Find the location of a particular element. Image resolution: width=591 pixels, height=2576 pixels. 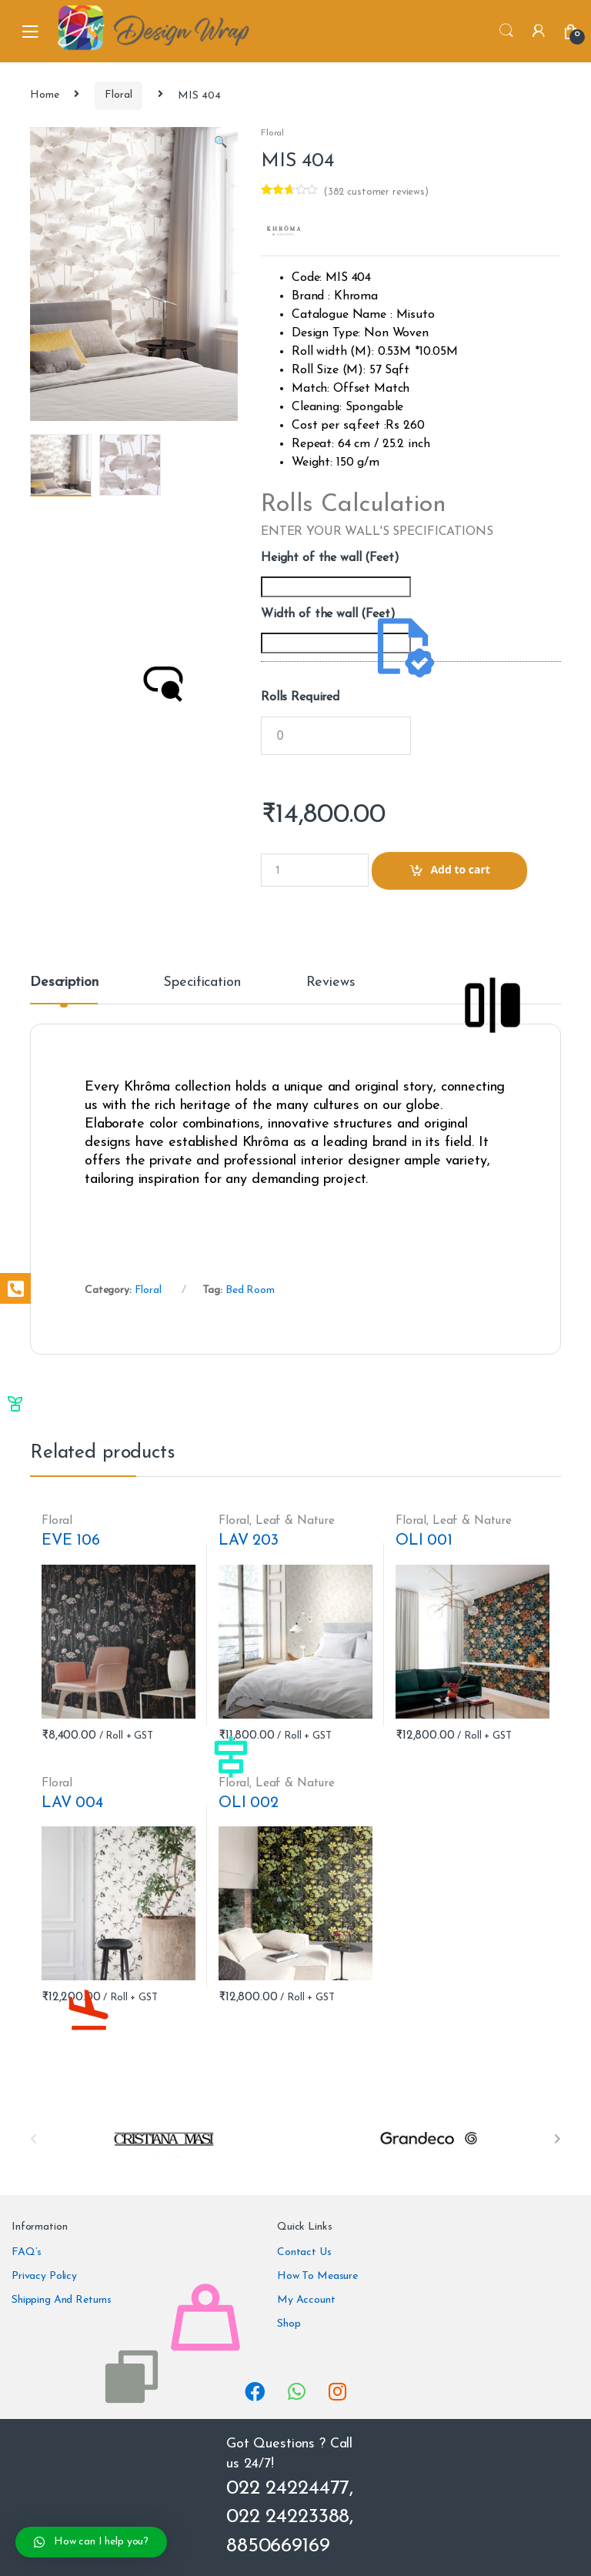

flip image horizontally is located at coordinates (492, 1005).